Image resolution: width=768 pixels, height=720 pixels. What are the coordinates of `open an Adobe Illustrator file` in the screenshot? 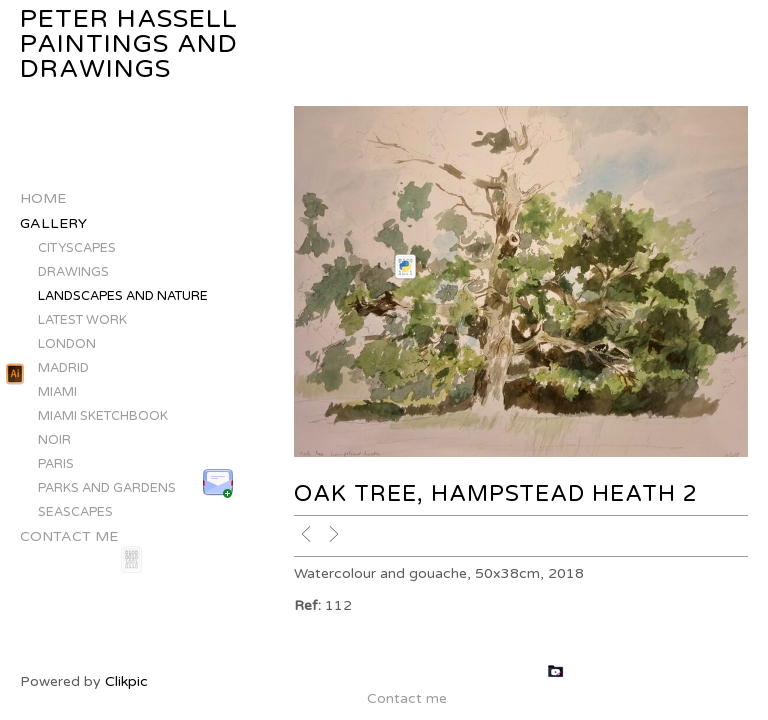 It's located at (15, 374).